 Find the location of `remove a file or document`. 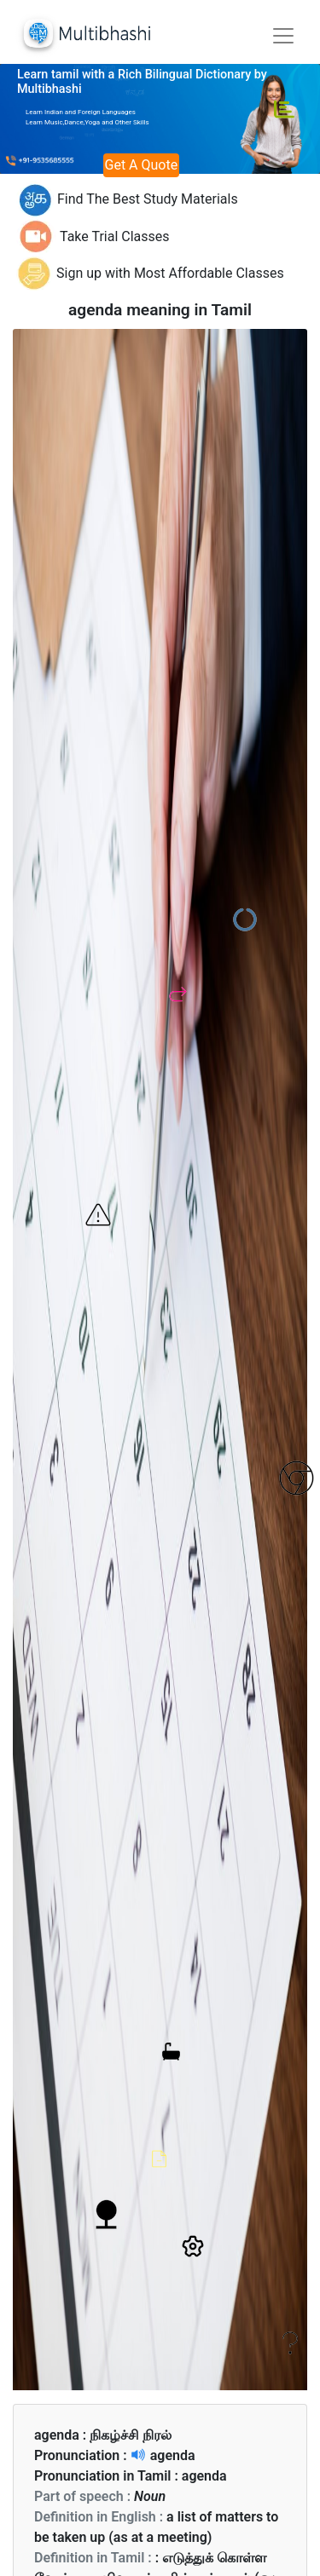

remove a file or document is located at coordinates (159, 2158).